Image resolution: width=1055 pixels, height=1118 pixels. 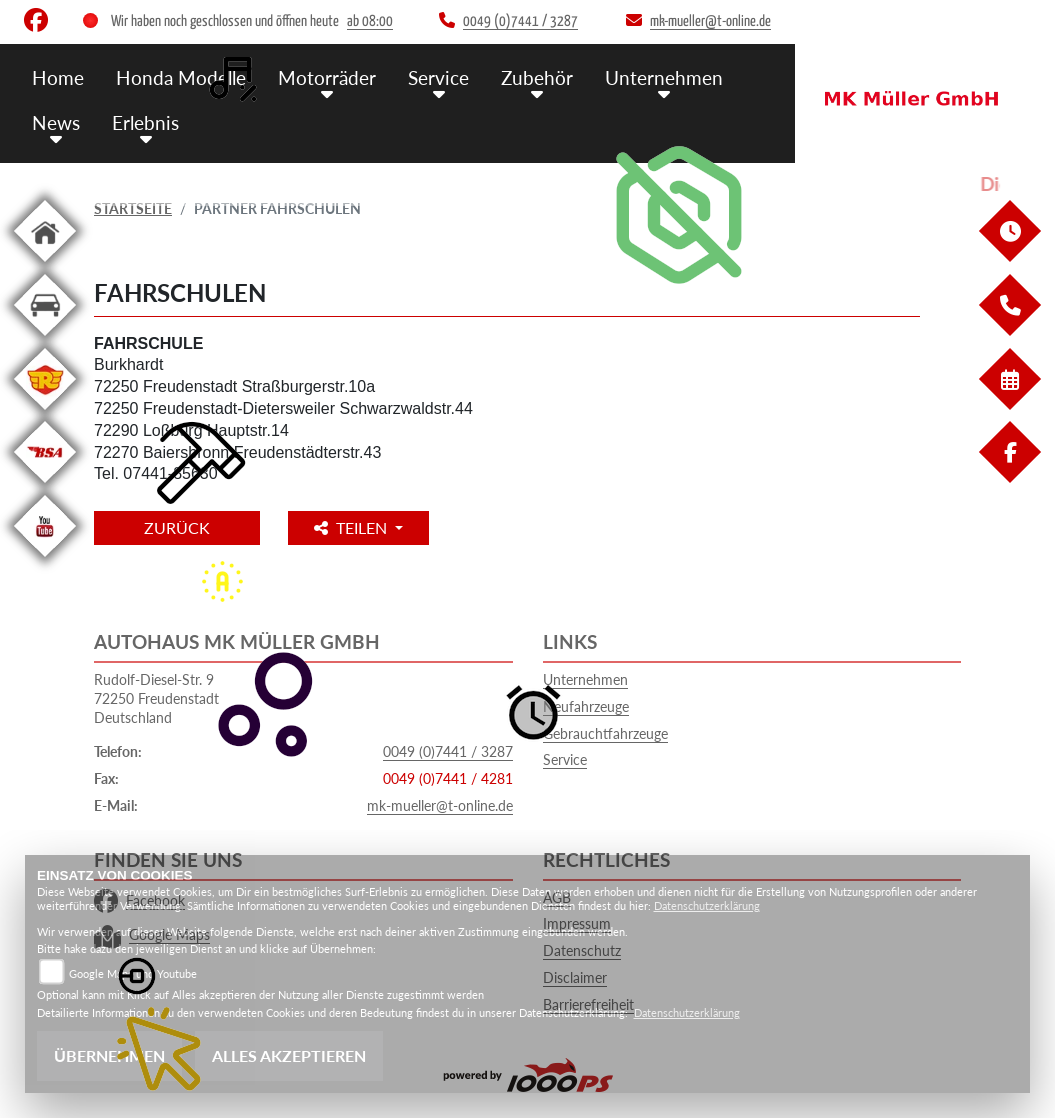 I want to click on click or tap to interact, so click(x=163, y=1053).